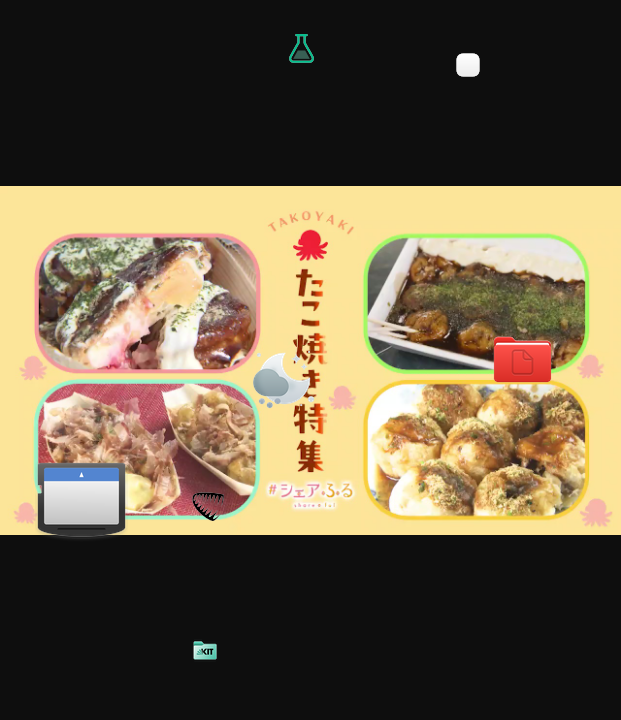  I want to click on open KIT (Karlsruhe Institute of Technology) project folder, so click(205, 651).